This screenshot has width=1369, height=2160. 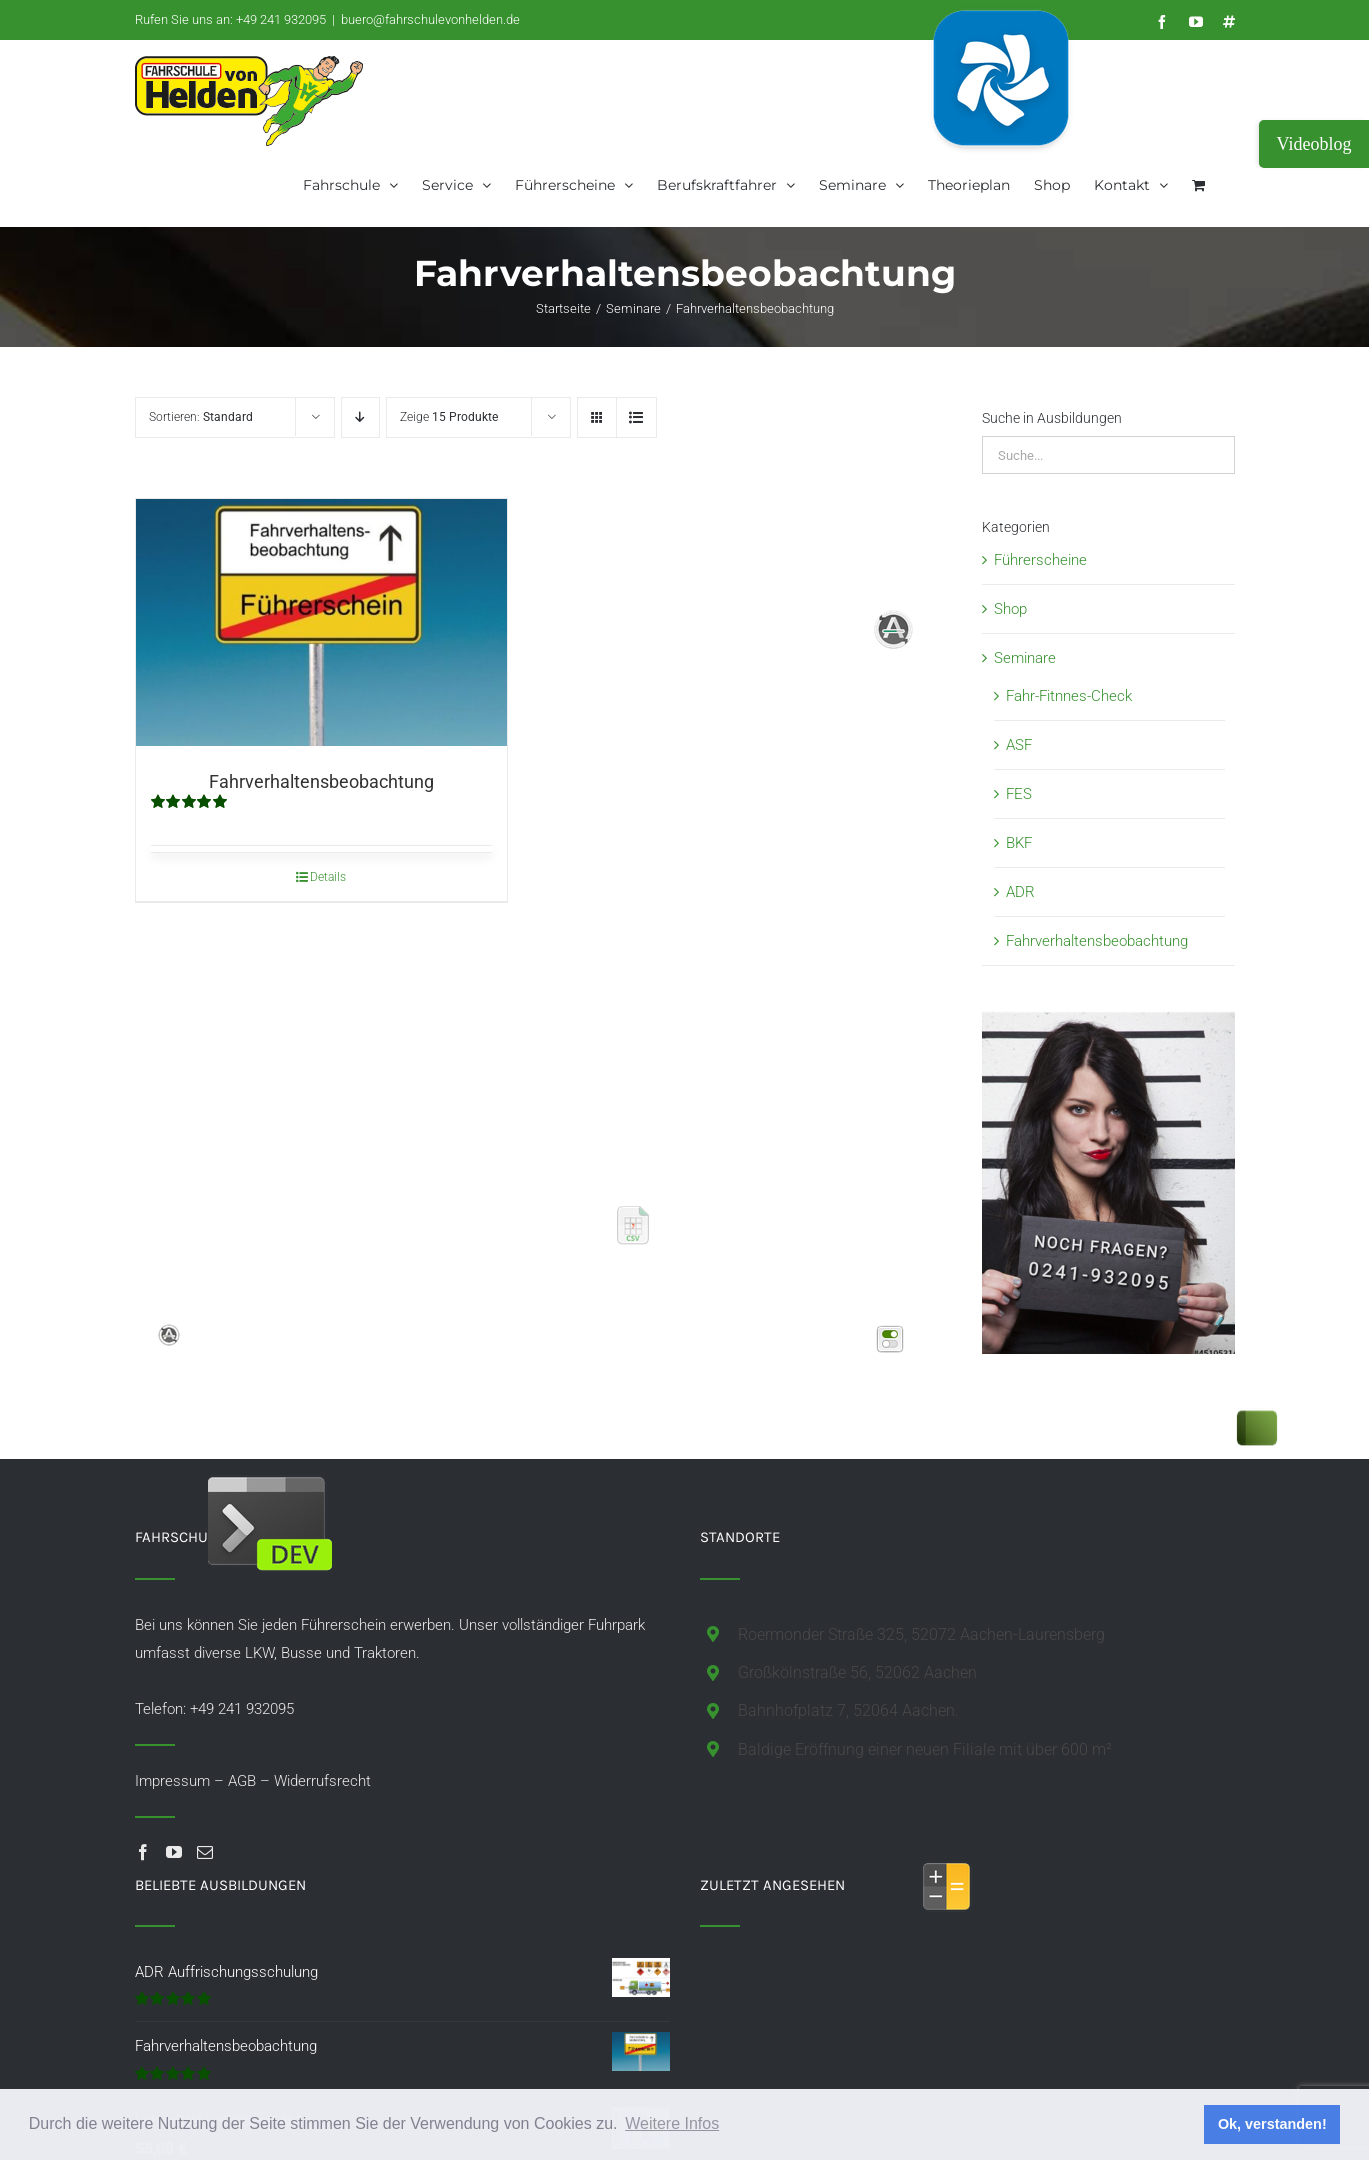 I want to click on open the calculator app, so click(x=946, y=1886).